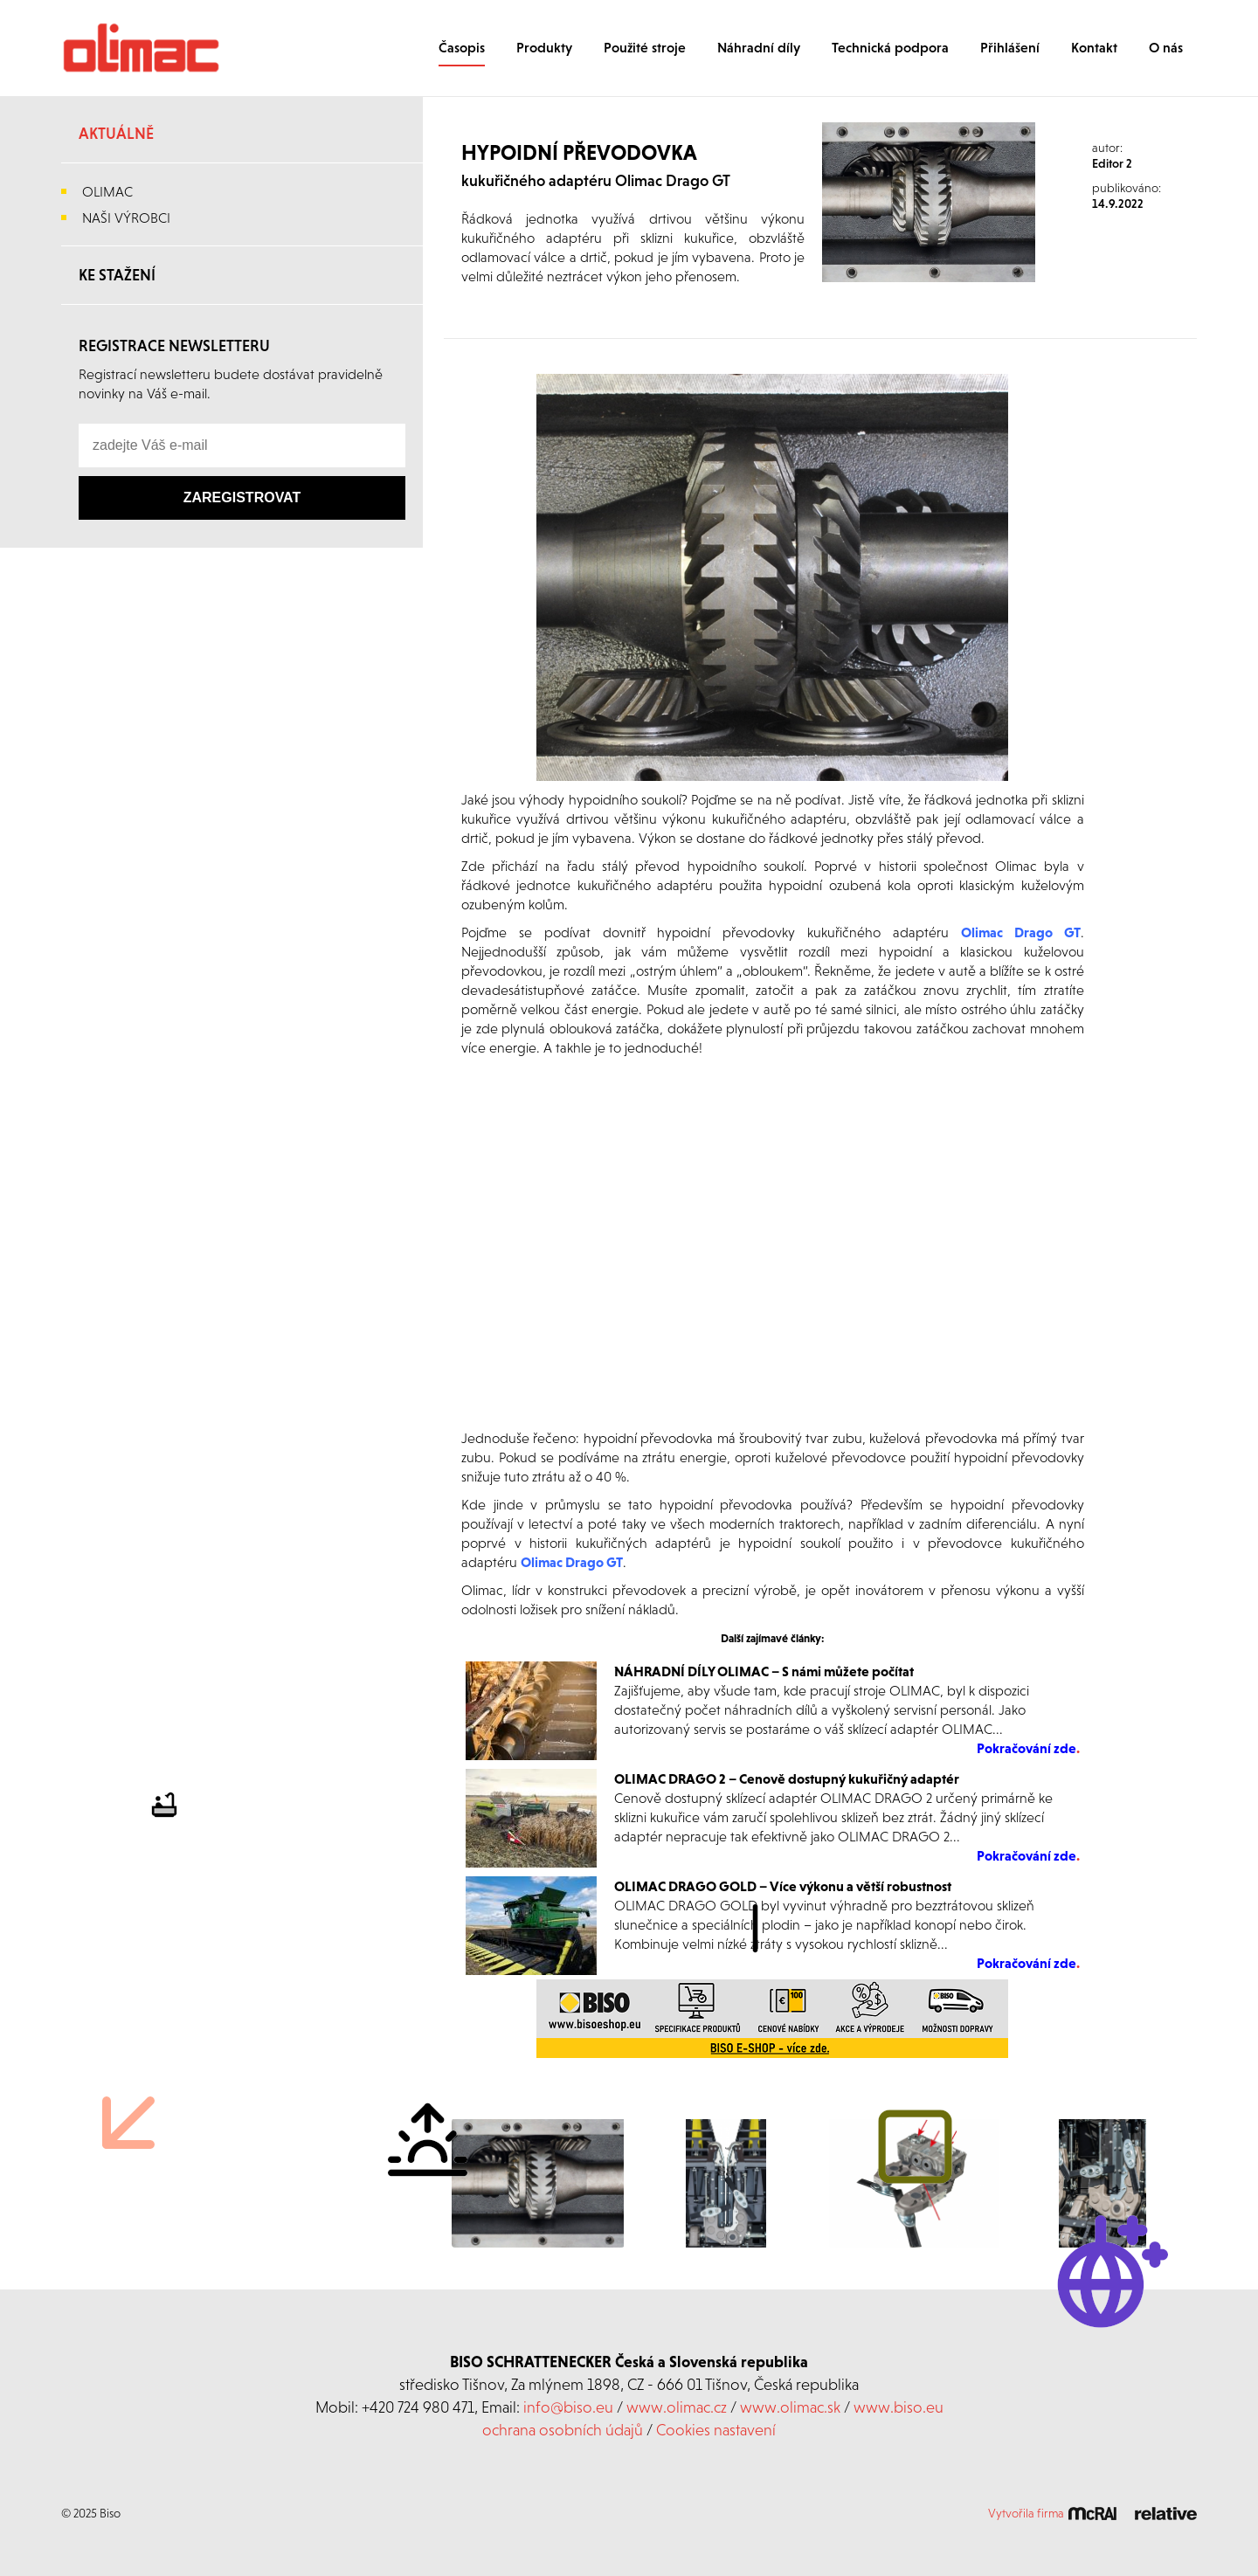  What do you see at coordinates (1108, 2273) in the screenshot?
I see `access party or celebration mode` at bounding box center [1108, 2273].